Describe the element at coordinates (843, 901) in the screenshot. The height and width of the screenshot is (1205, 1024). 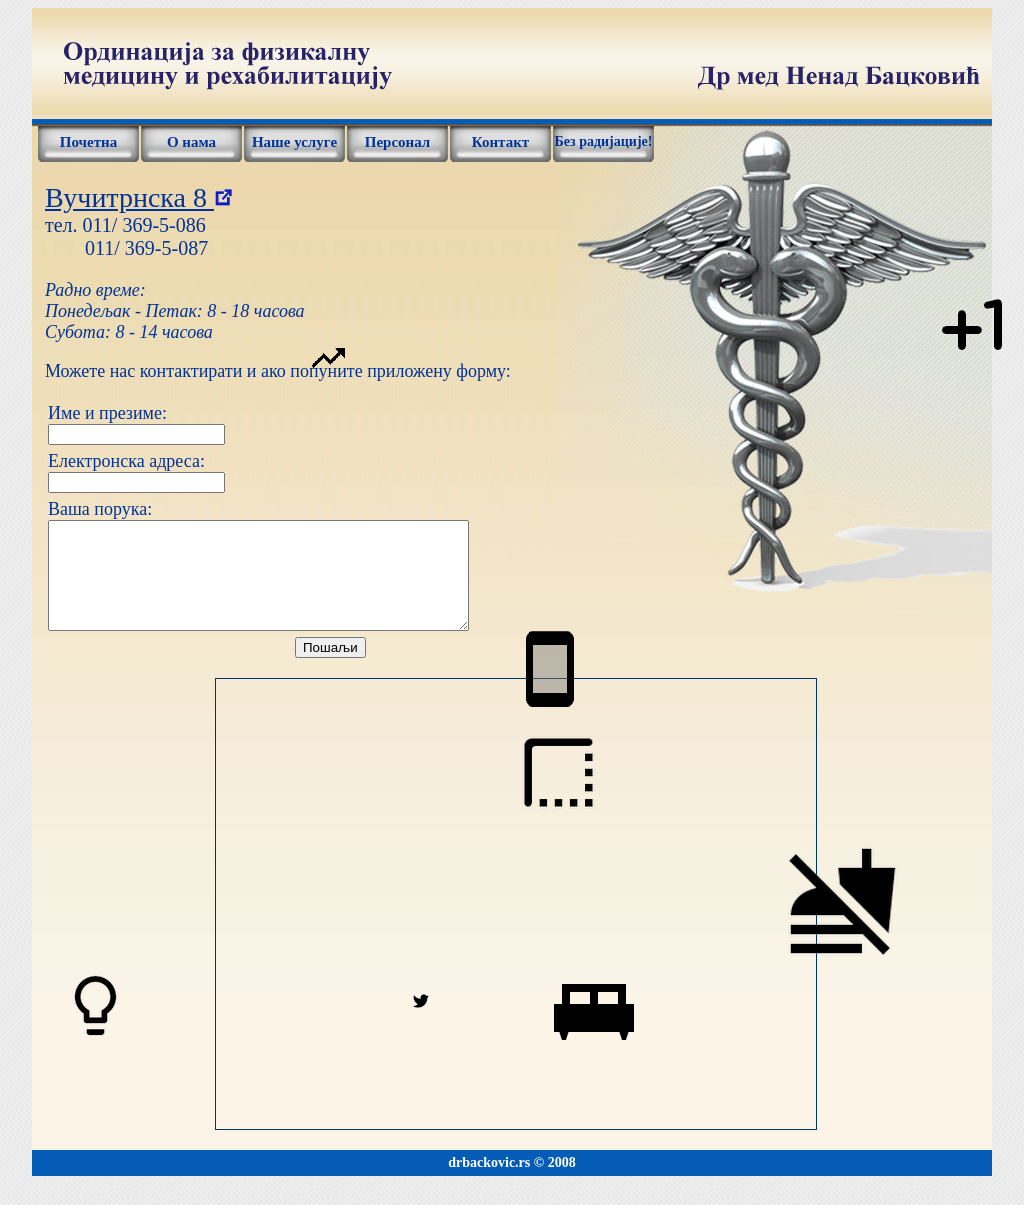
I see `indicates food is not allowed in this area` at that location.